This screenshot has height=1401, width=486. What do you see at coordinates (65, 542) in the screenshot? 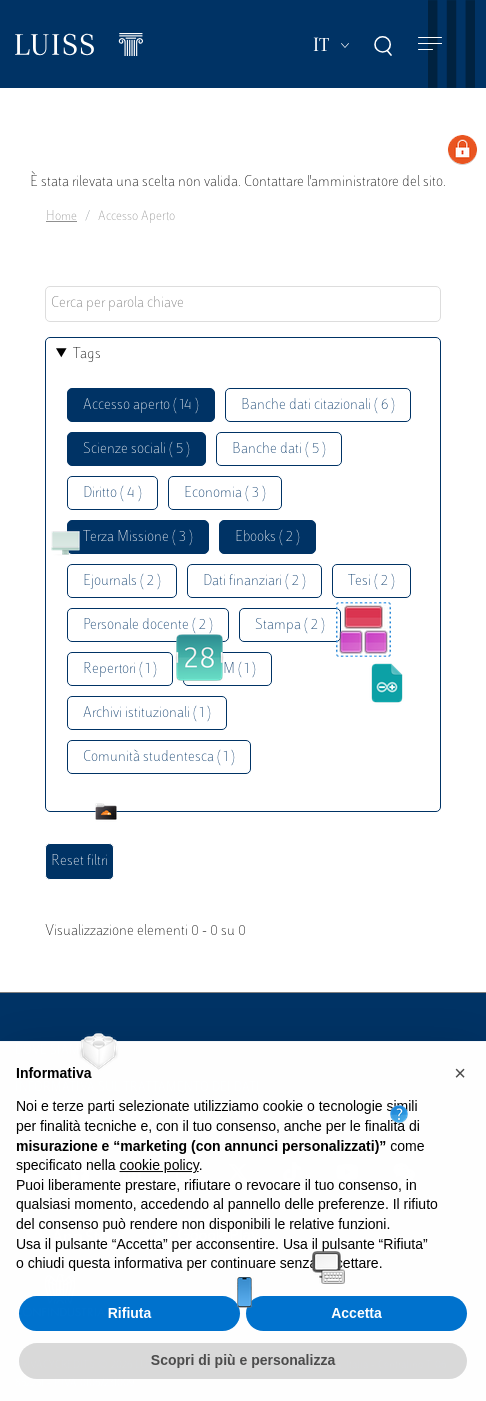
I see `represents a connected iMac device` at bounding box center [65, 542].